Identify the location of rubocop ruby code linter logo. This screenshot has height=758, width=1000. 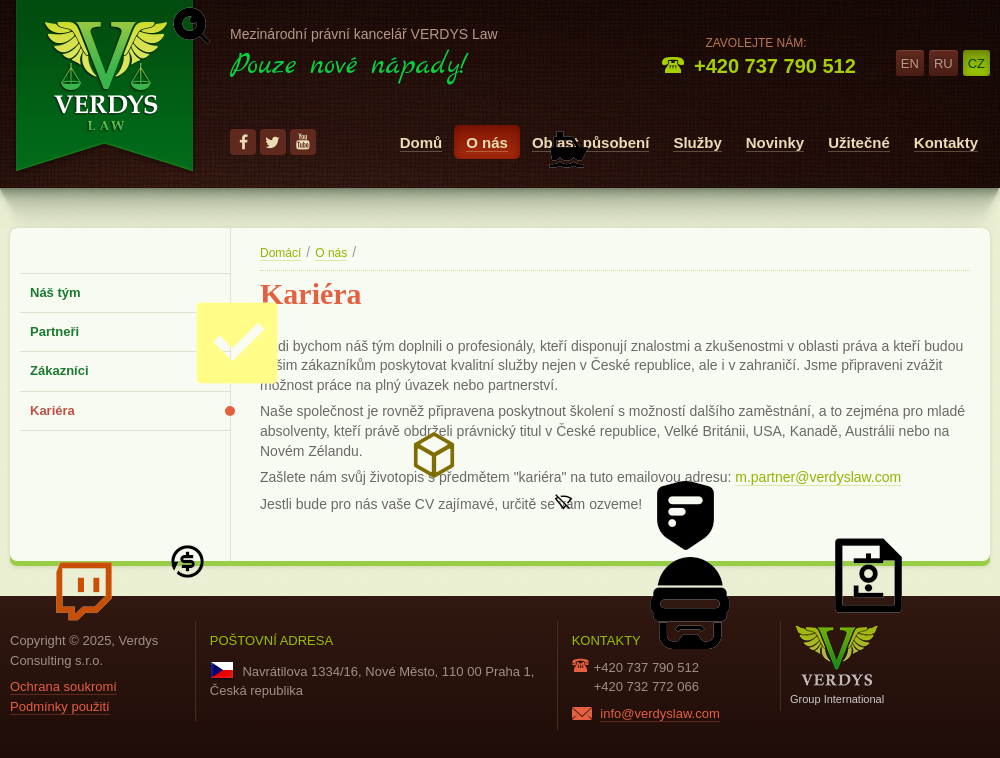
(690, 603).